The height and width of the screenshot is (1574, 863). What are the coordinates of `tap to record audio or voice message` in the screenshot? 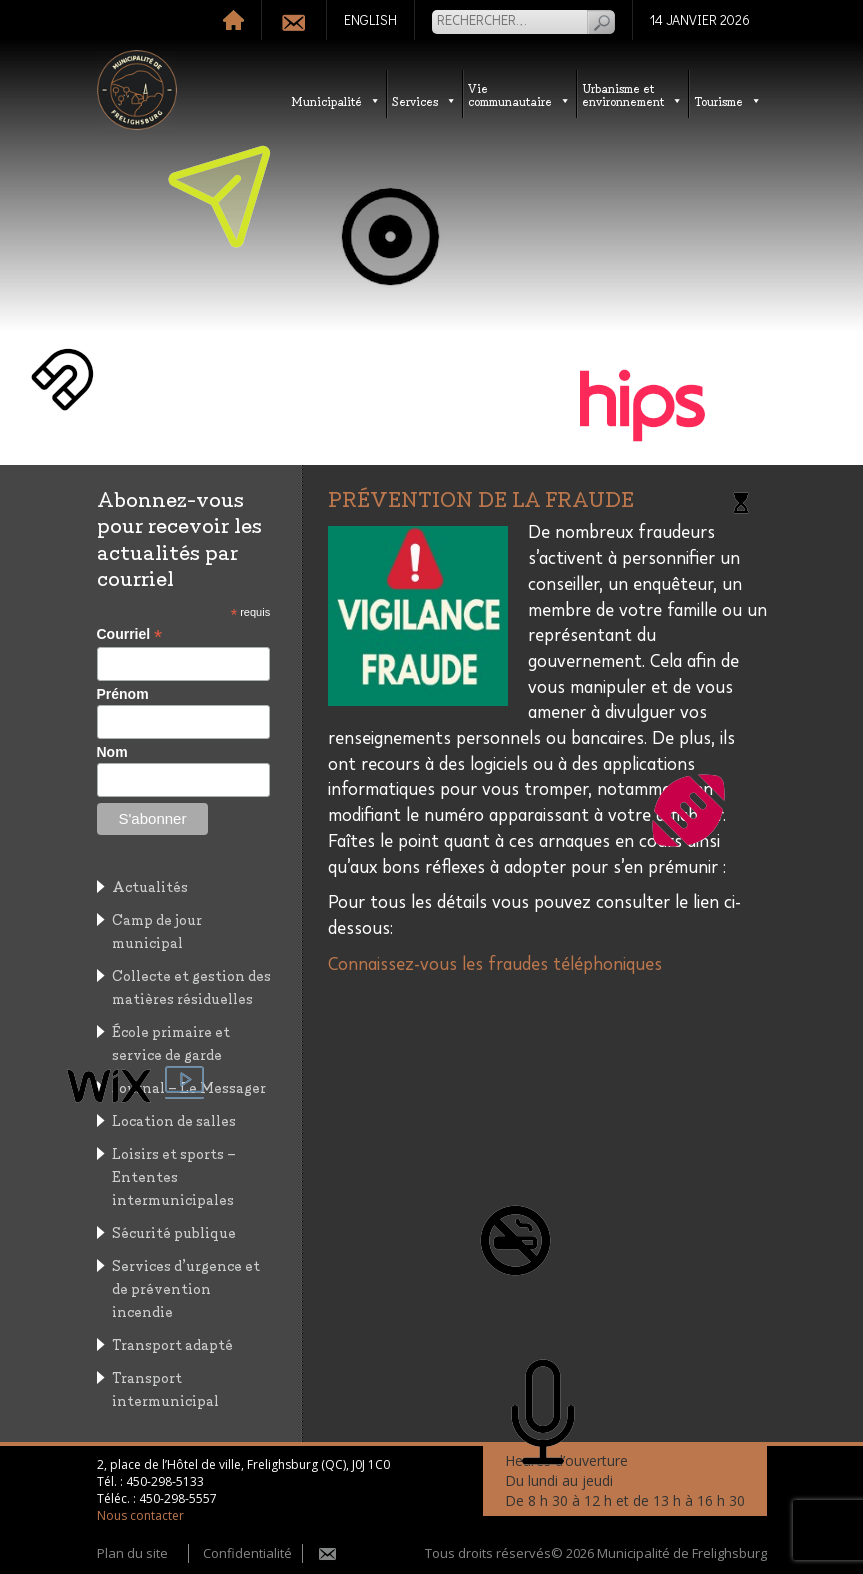 It's located at (543, 1412).